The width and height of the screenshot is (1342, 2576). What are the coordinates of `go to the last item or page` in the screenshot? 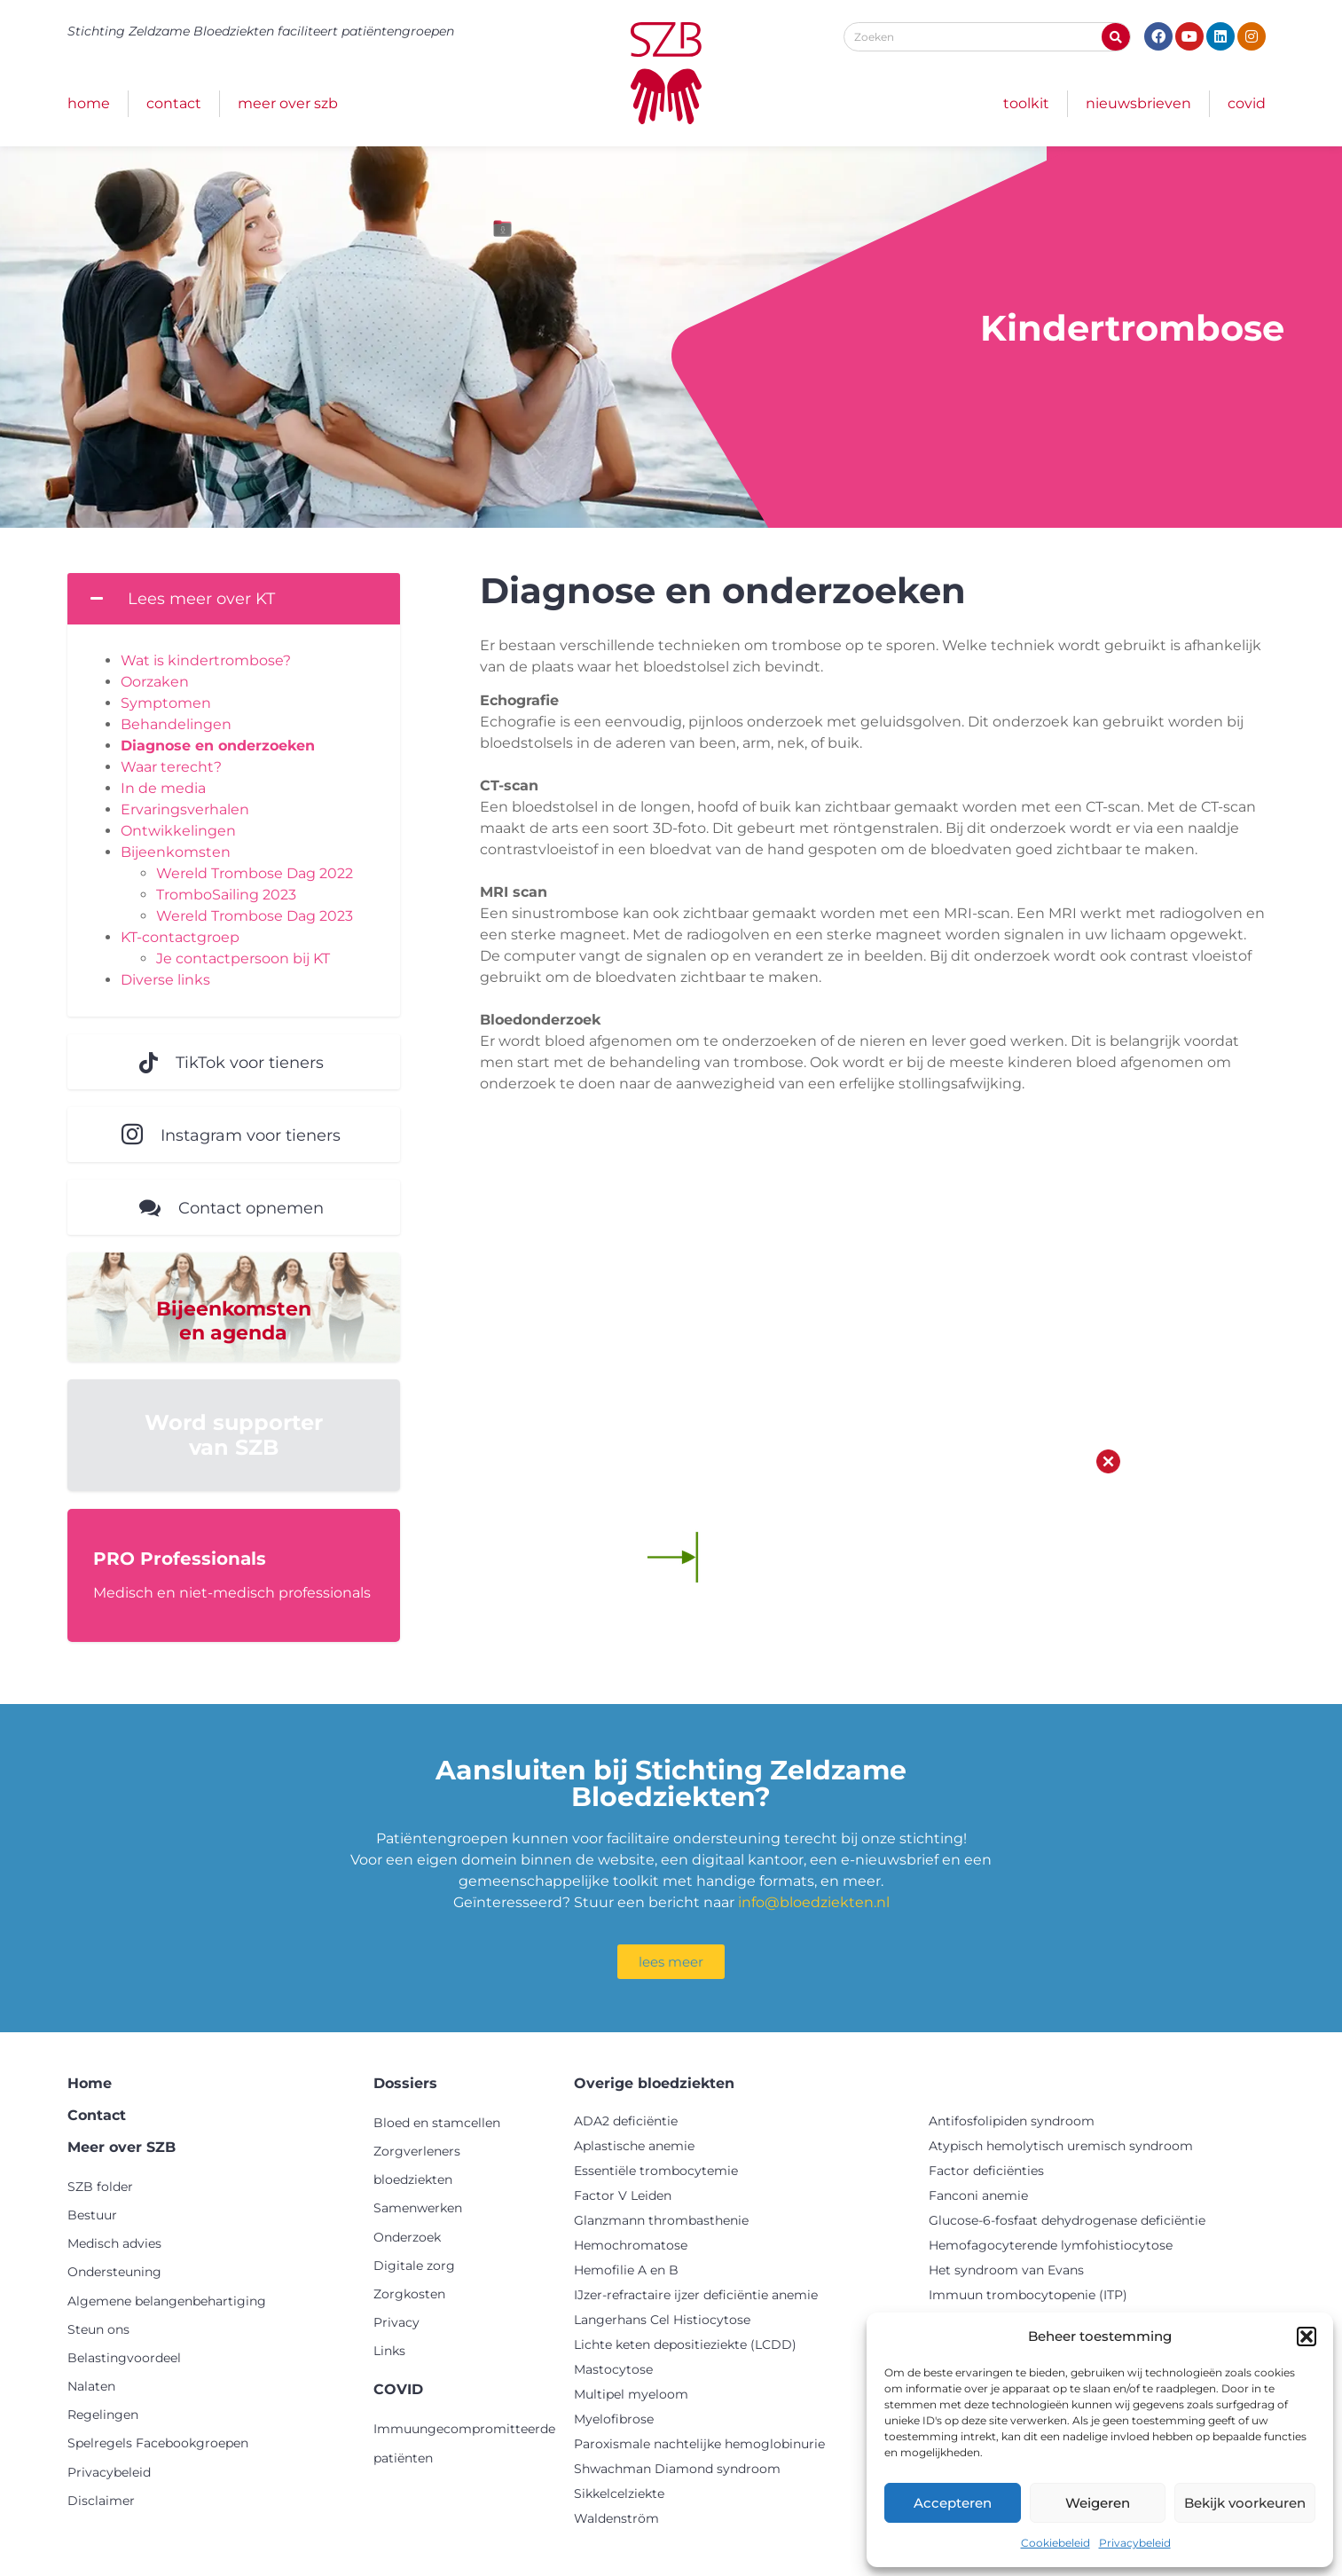 It's located at (672, 1557).